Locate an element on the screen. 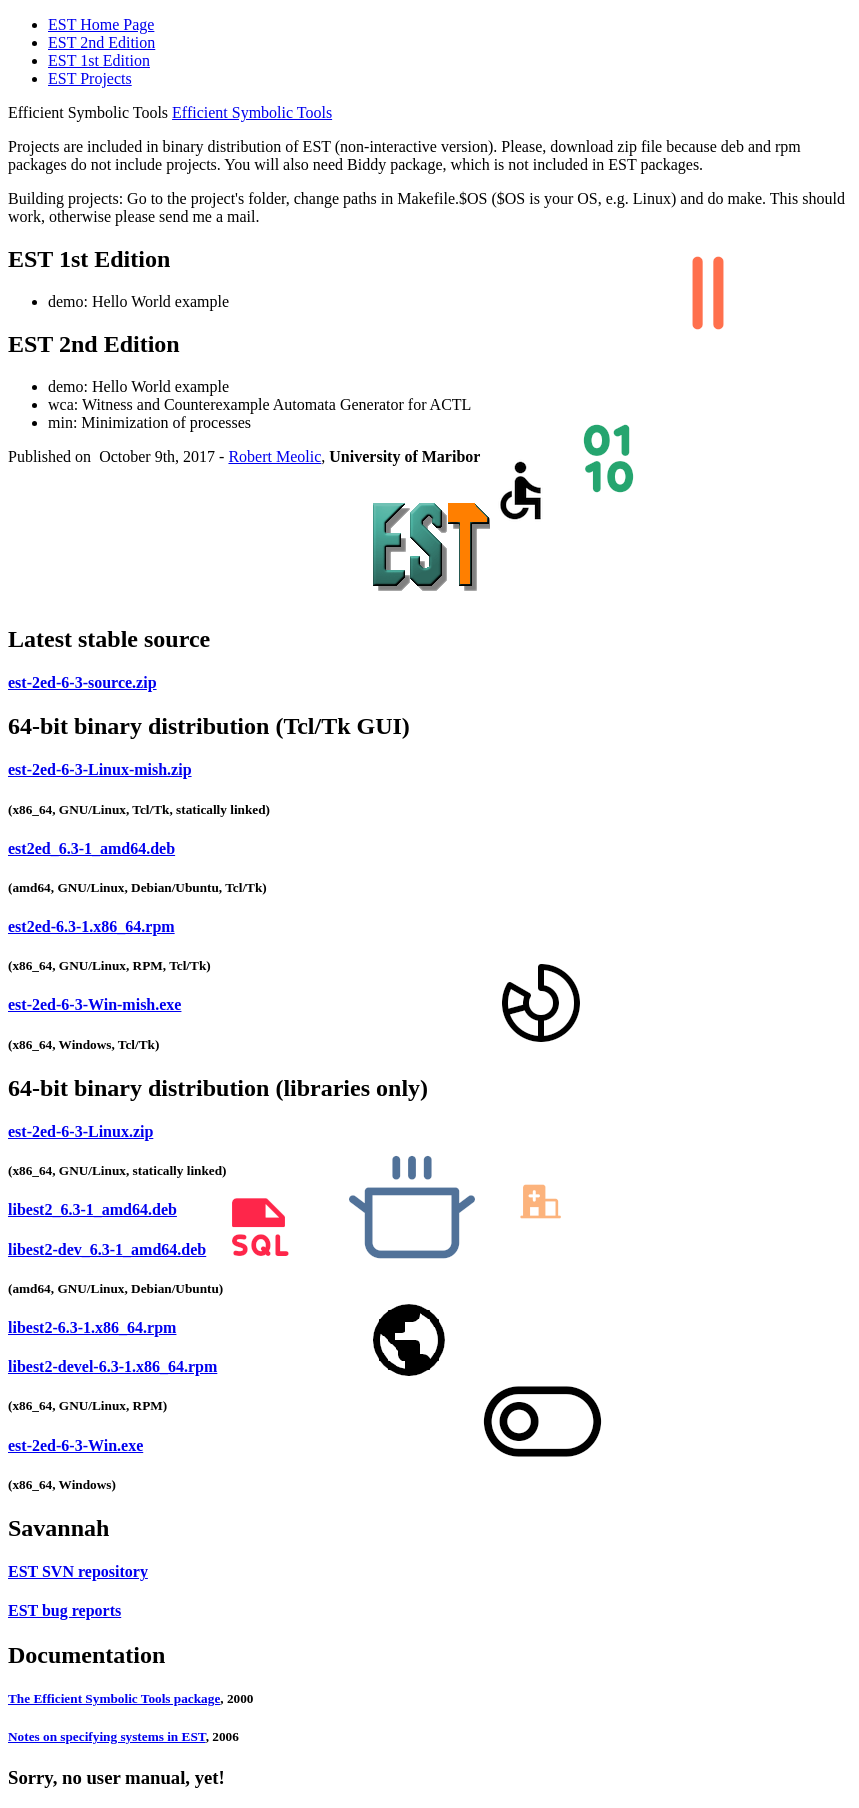 The width and height of the screenshot is (859, 1808). access recipes or cooking features is located at coordinates (412, 1215).